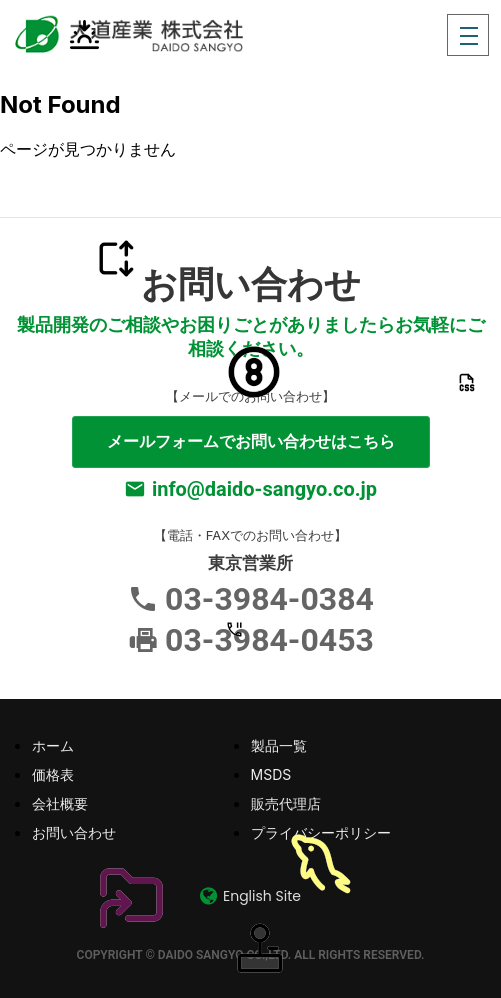 The width and height of the screenshot is (501, 998). What do you see at coordinates (131, 896) in the screenshot?
I see `create a symbolic link to this folder` at bounding box center [131, 896].